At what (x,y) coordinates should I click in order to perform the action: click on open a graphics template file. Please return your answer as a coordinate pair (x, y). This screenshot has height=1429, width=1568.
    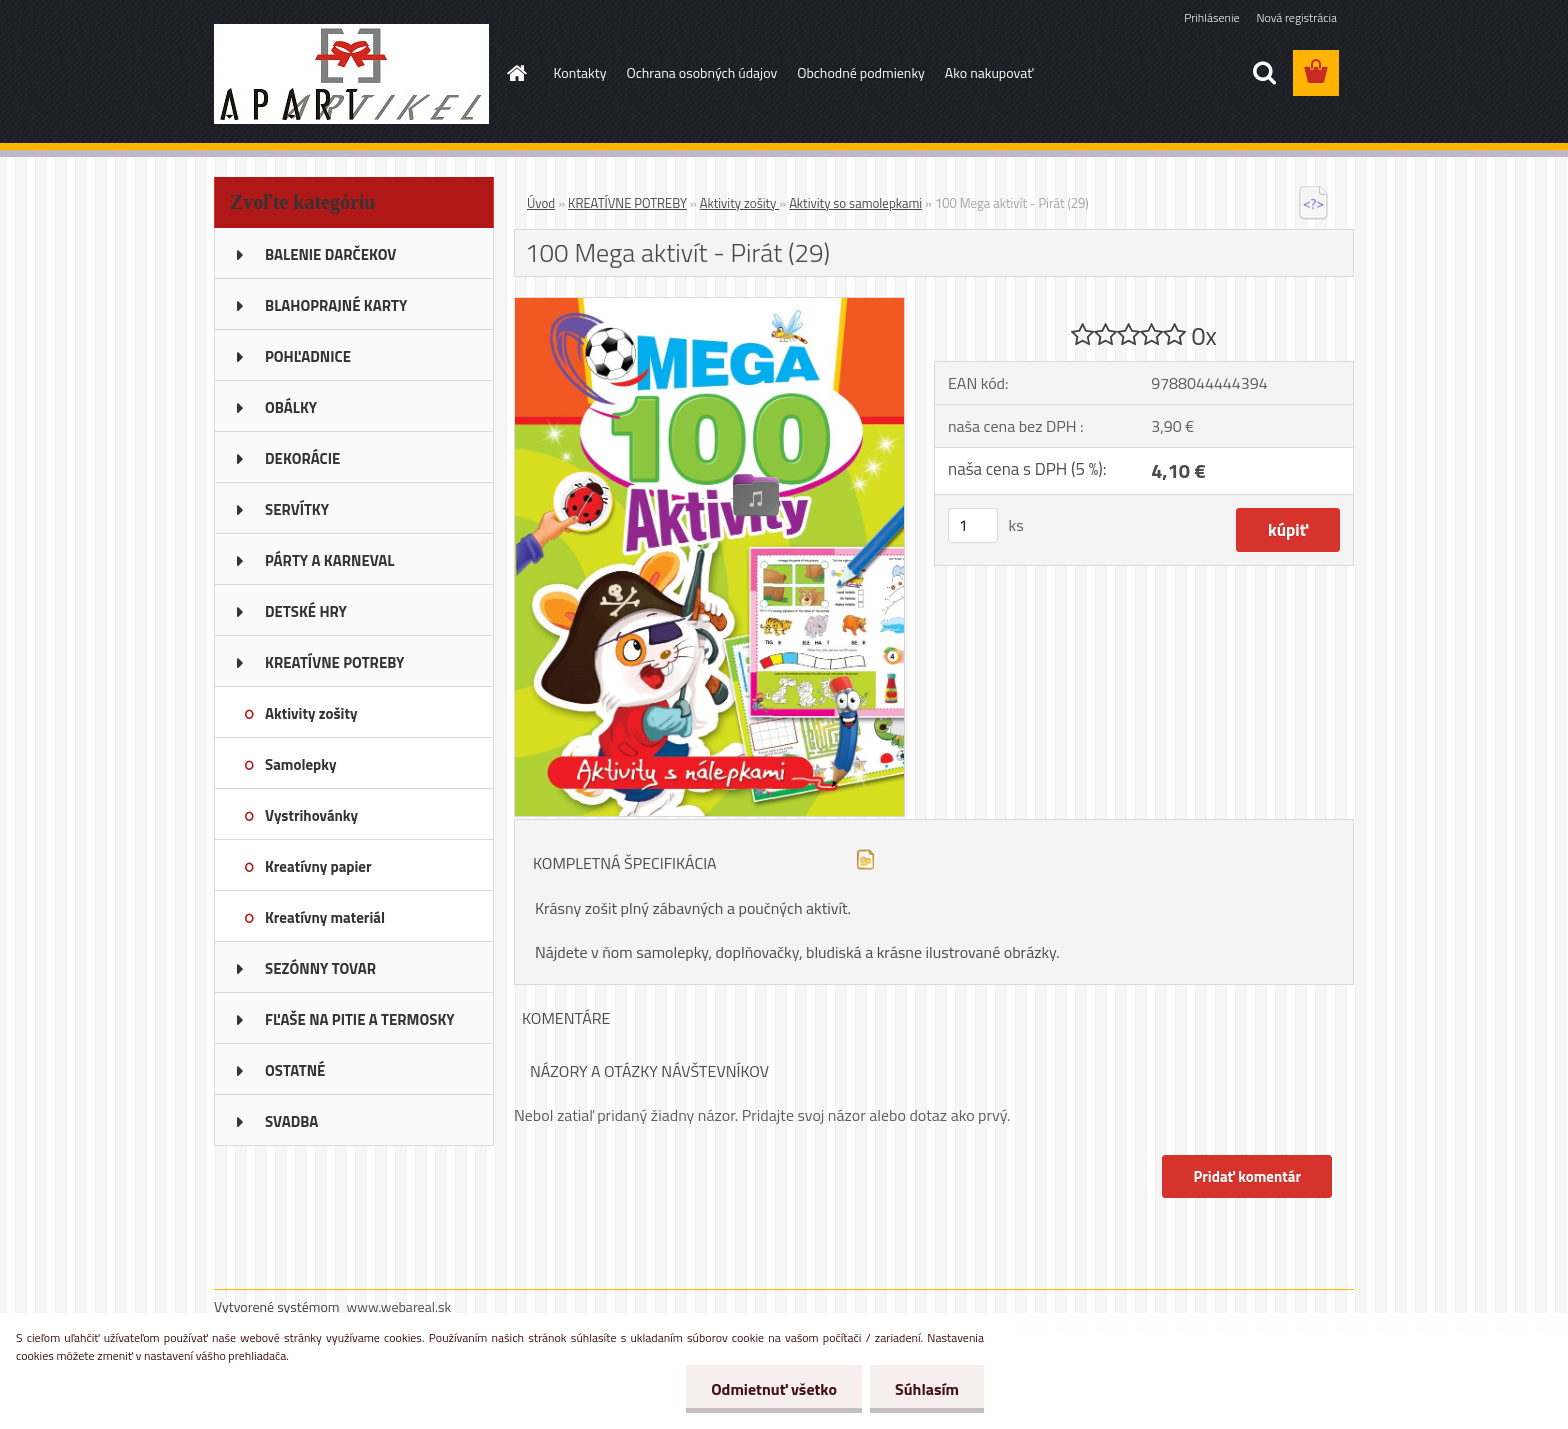
    Looking at the image, I should click on (865, 859).